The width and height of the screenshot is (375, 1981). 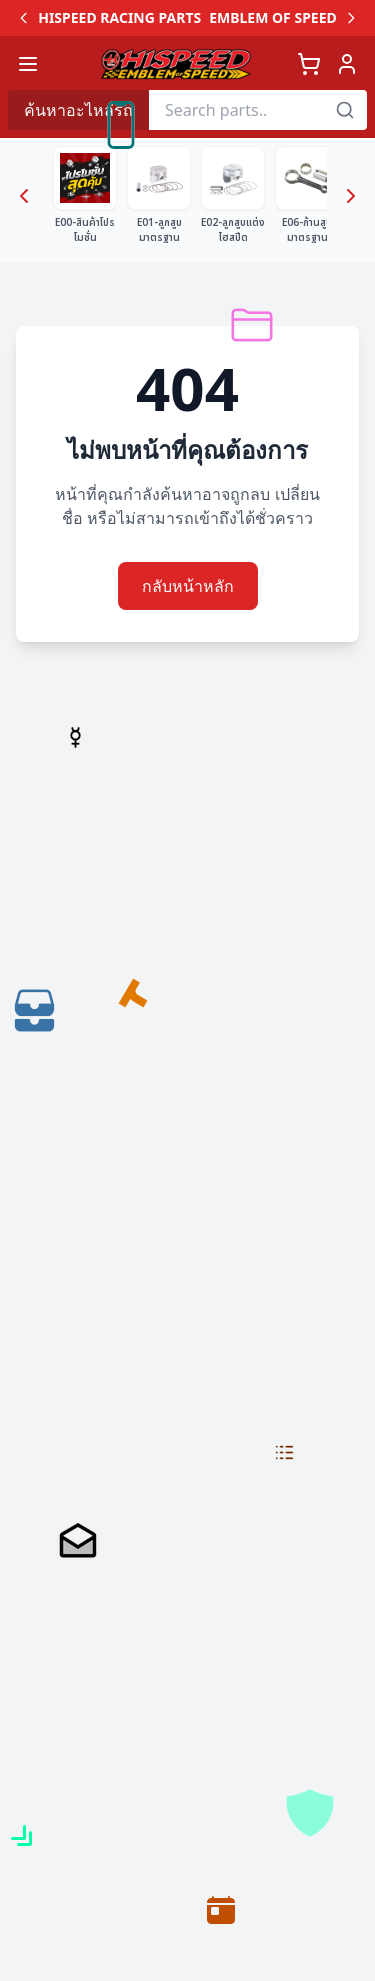 I want to click on view system logs or activity history, so click(x=284, y=1452).